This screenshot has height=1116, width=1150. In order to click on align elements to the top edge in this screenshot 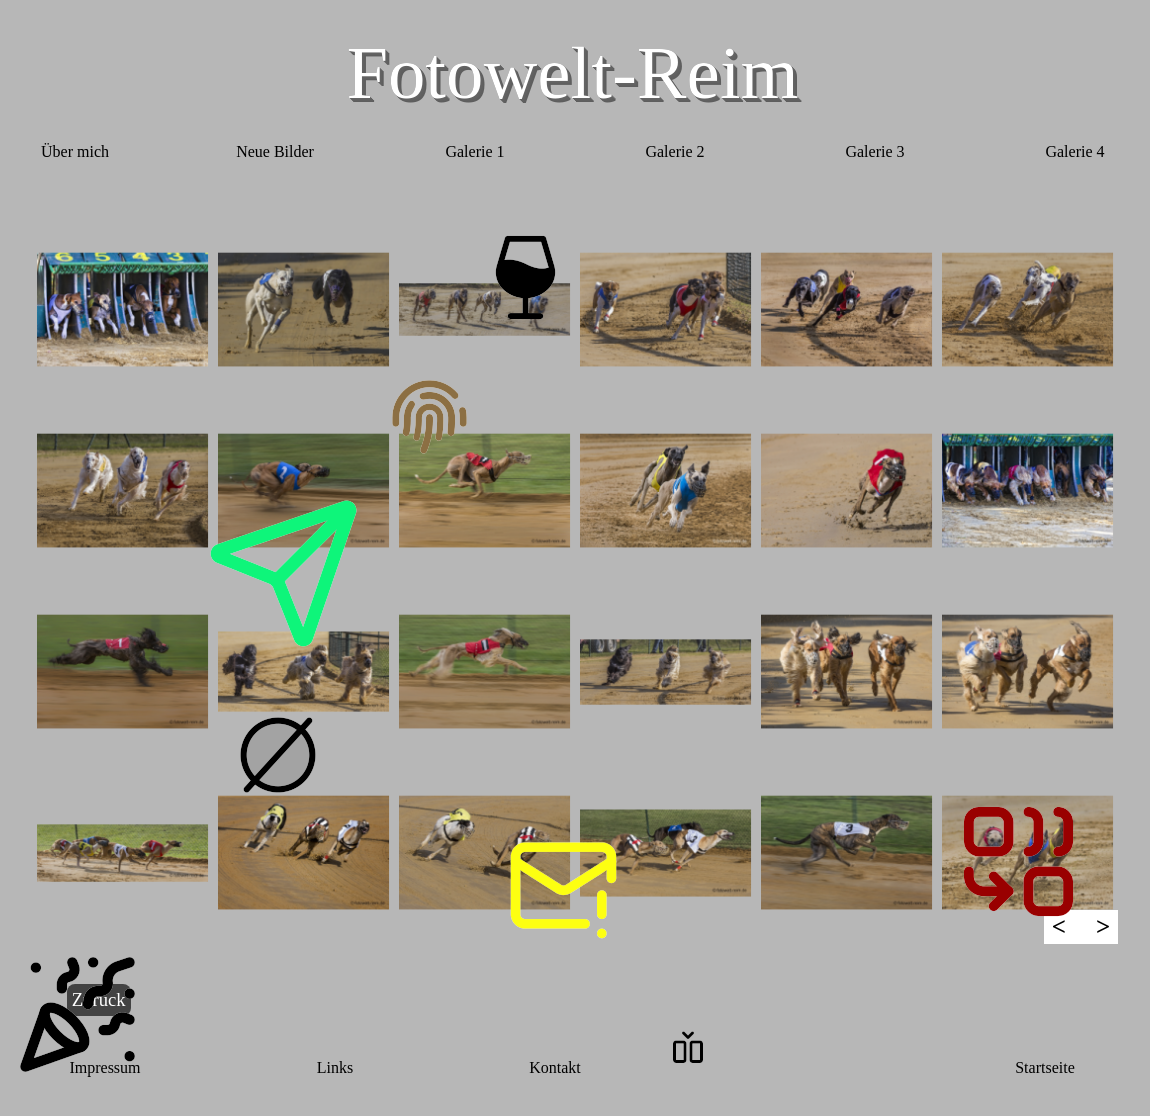, I will do `click(688, 1048)`.